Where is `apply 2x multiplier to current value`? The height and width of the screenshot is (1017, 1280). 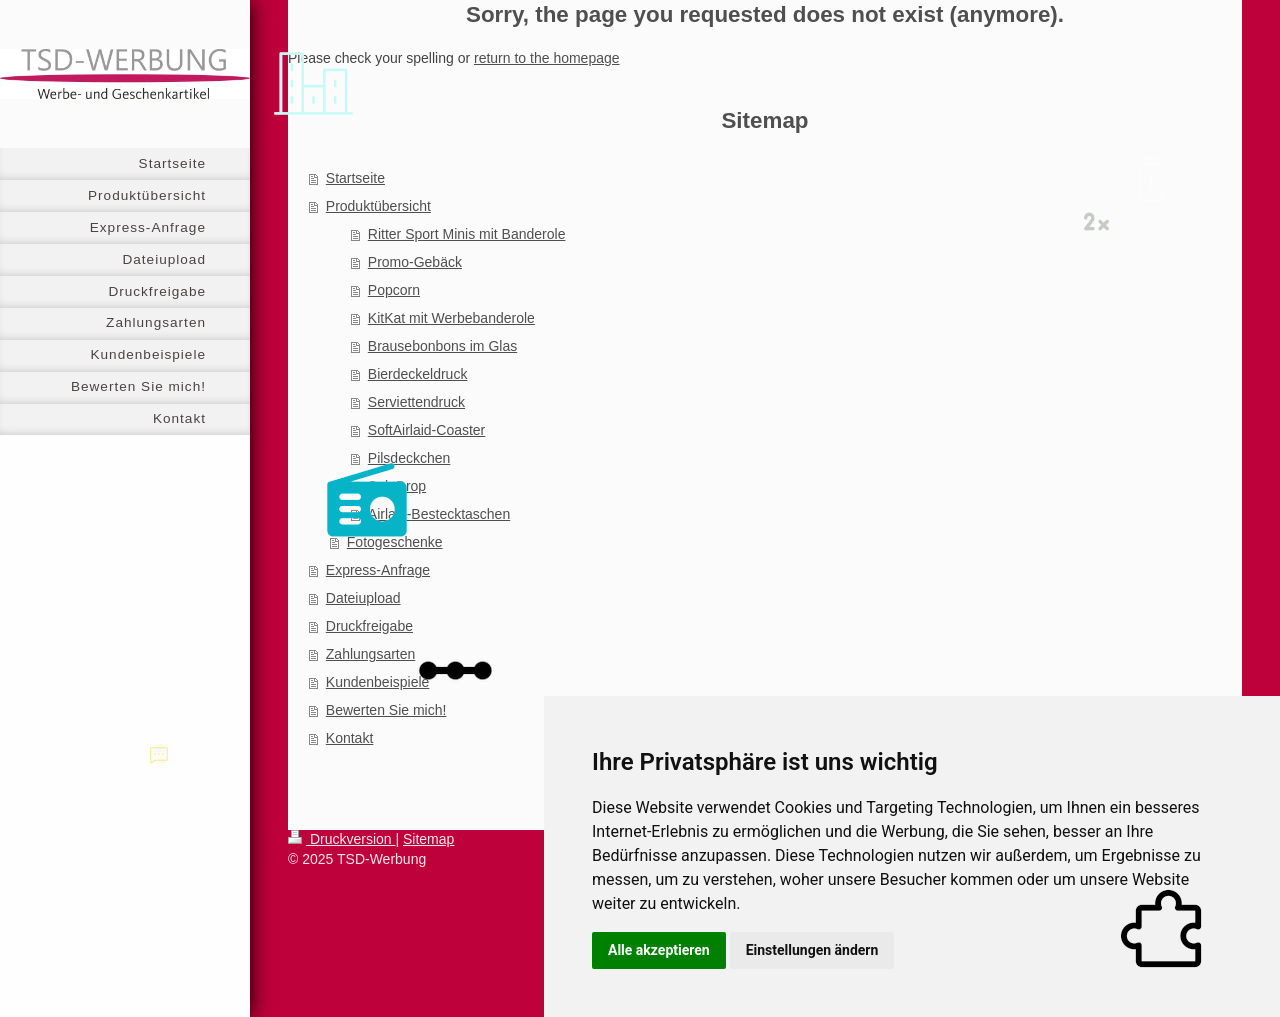
apply 2x multiplier to current value is located at coordinates (1096, 221).